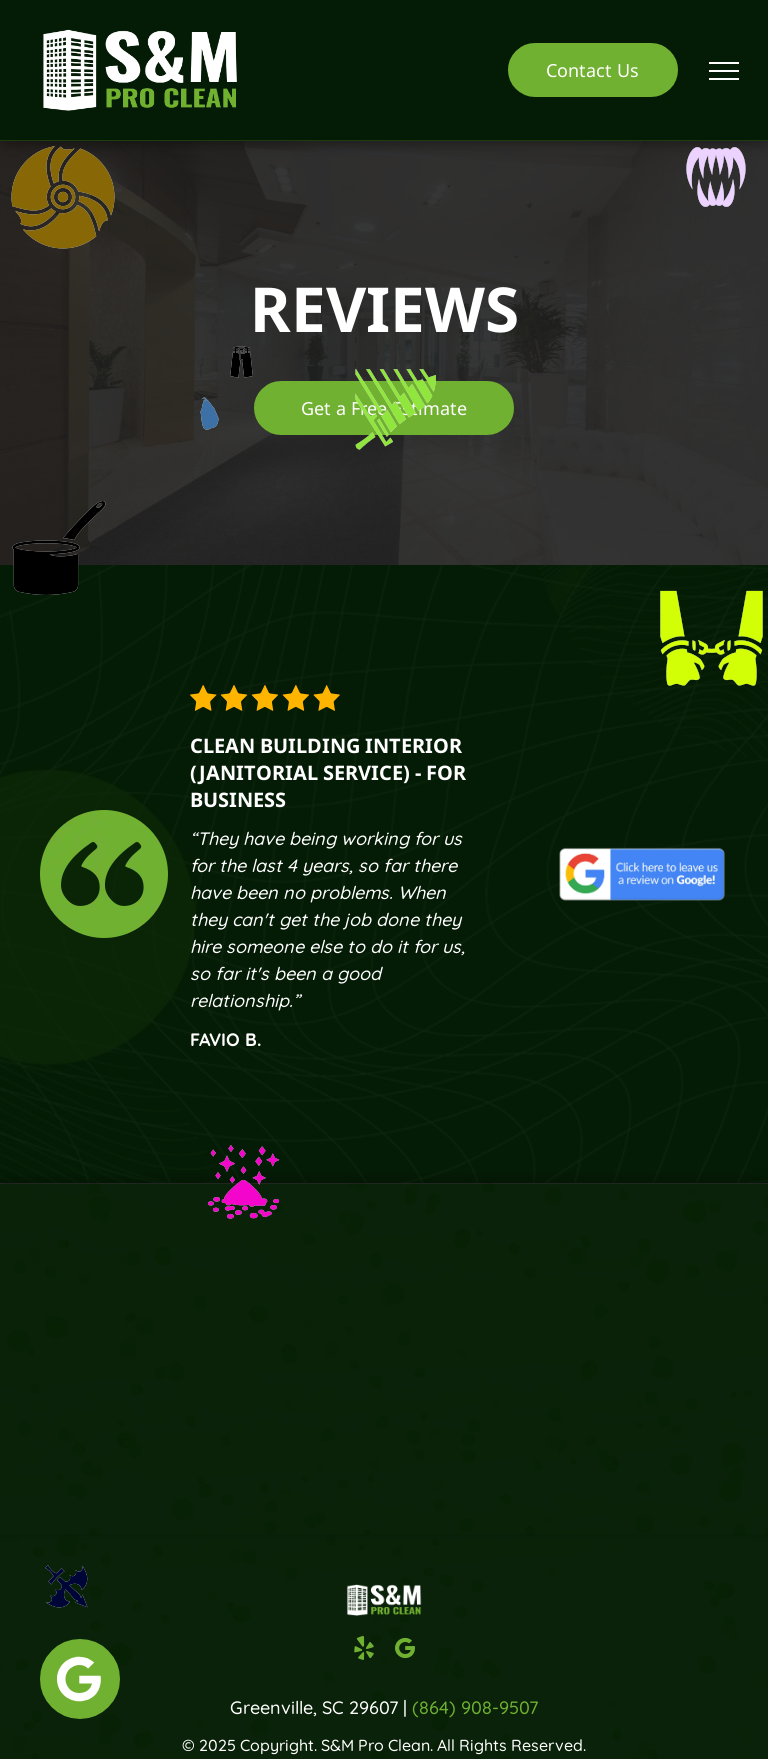 This screenshot has height=1759, width=768. I want to click on equip a bat-themed blade weapon, so click(66, 1586).